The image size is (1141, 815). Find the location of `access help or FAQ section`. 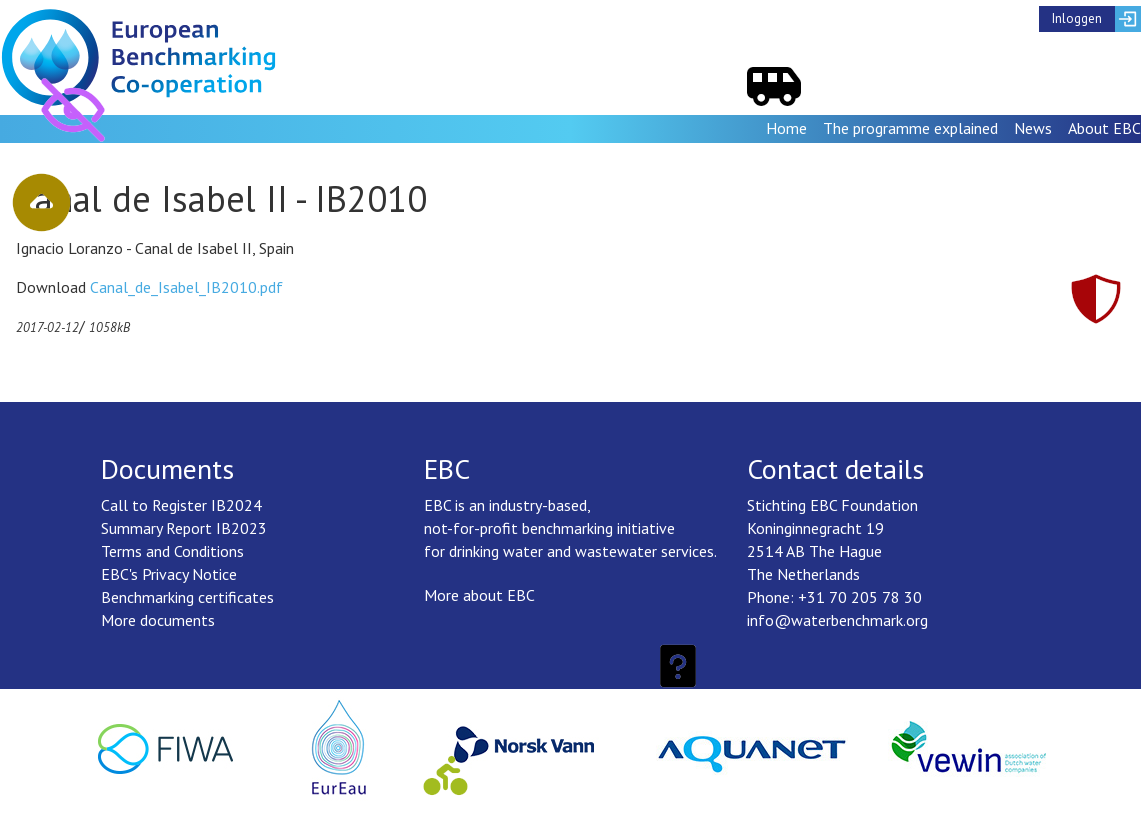

access help or FAQ section is located at coordinates (678, 666).